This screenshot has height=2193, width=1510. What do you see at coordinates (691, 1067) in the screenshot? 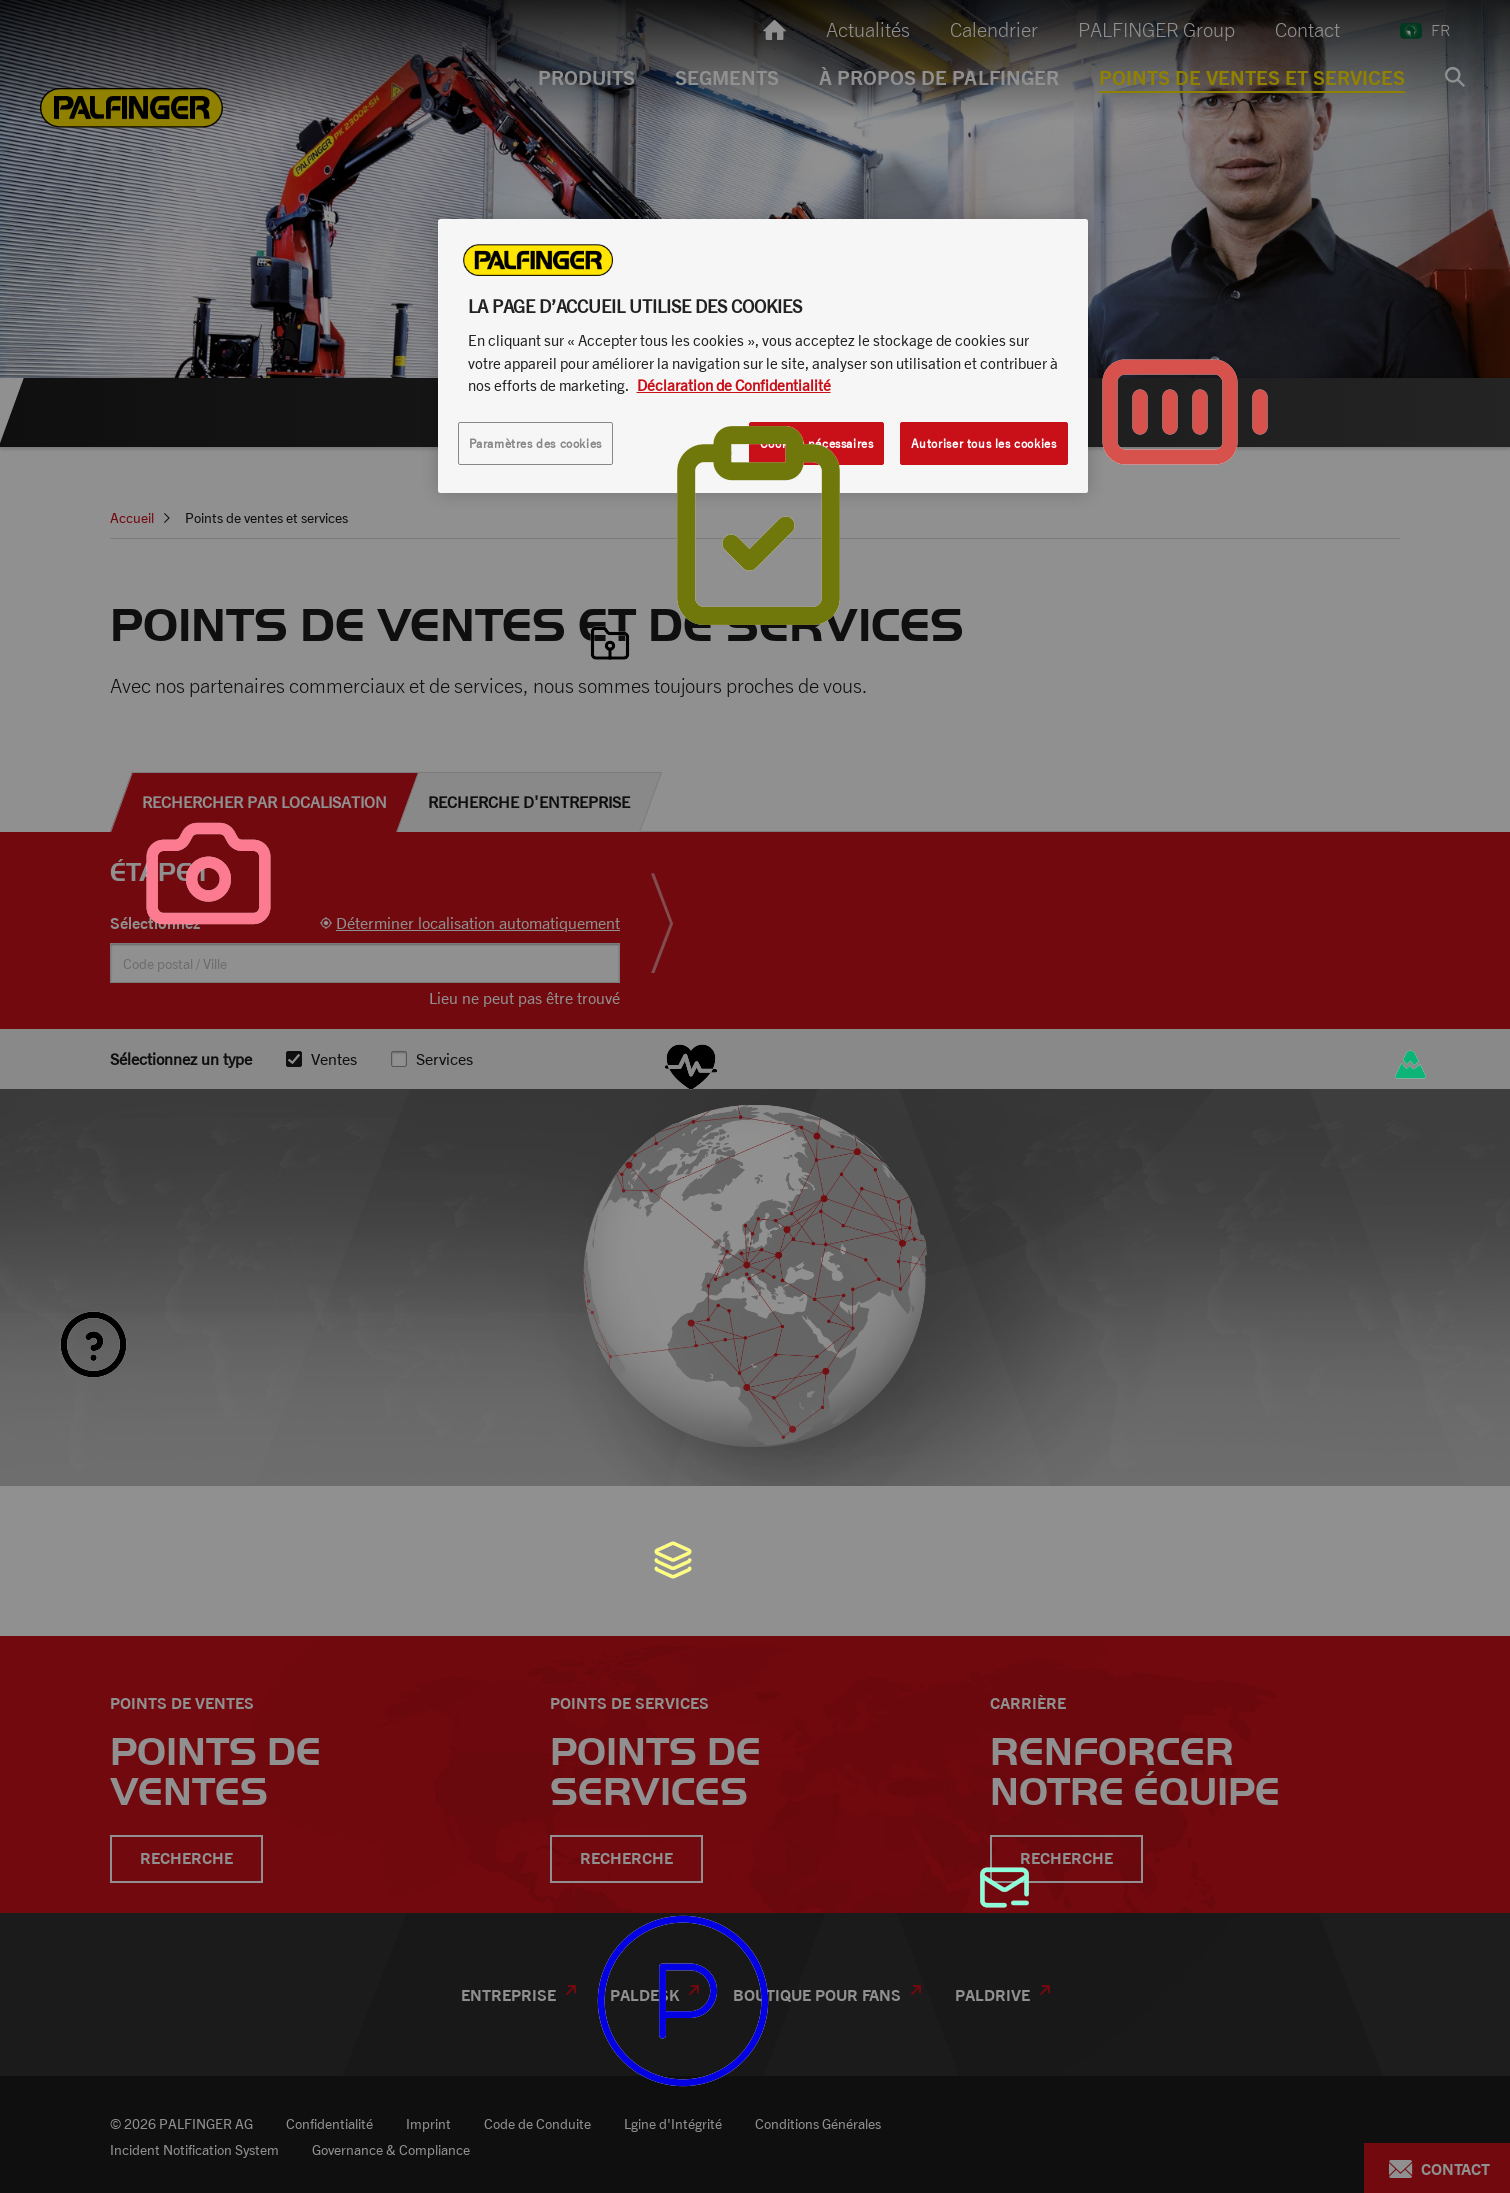
I see `view fitness or health tracking data` at bounding box center [691, 1067].